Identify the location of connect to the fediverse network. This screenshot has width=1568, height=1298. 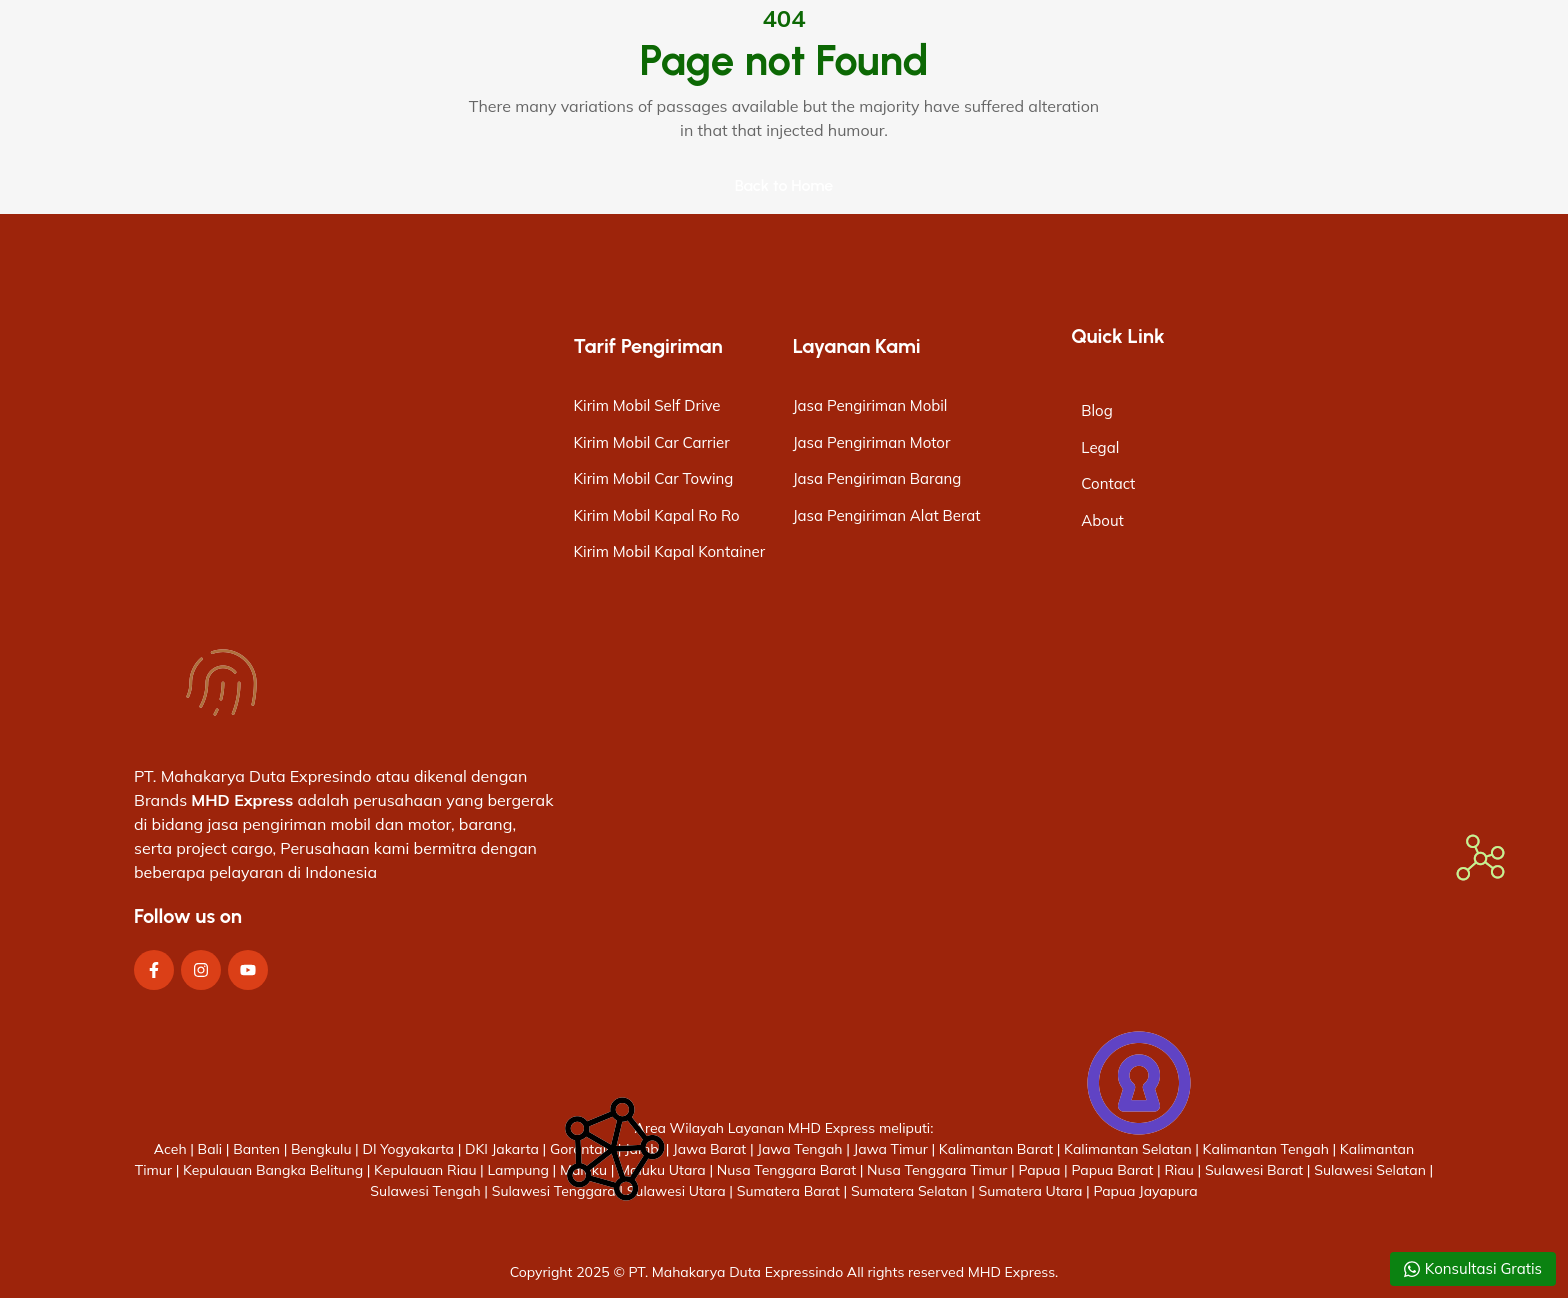
(613, 1149).